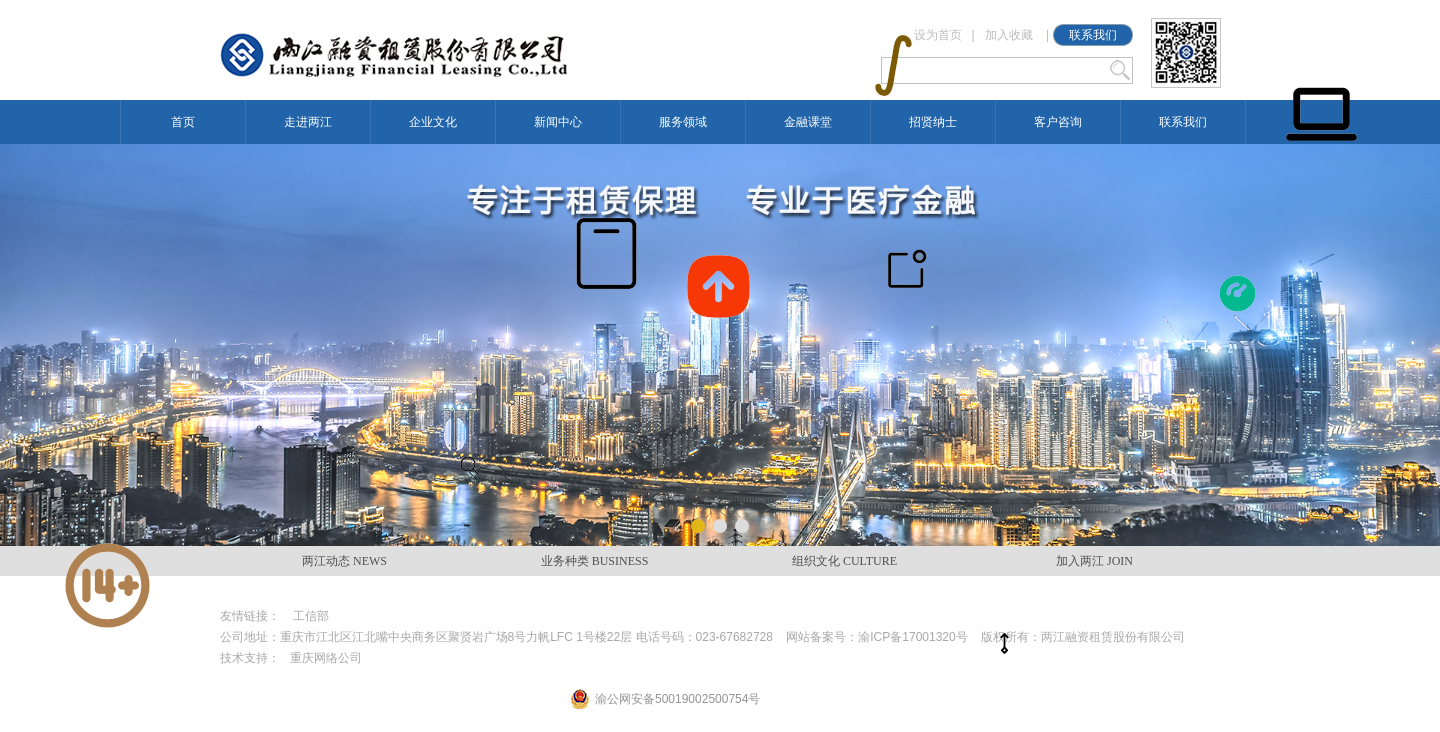  What do you see at coordinates (906, 269) in the screenshot?
I see `indicates new notifications or alerts` at bounding box center [906, 269].